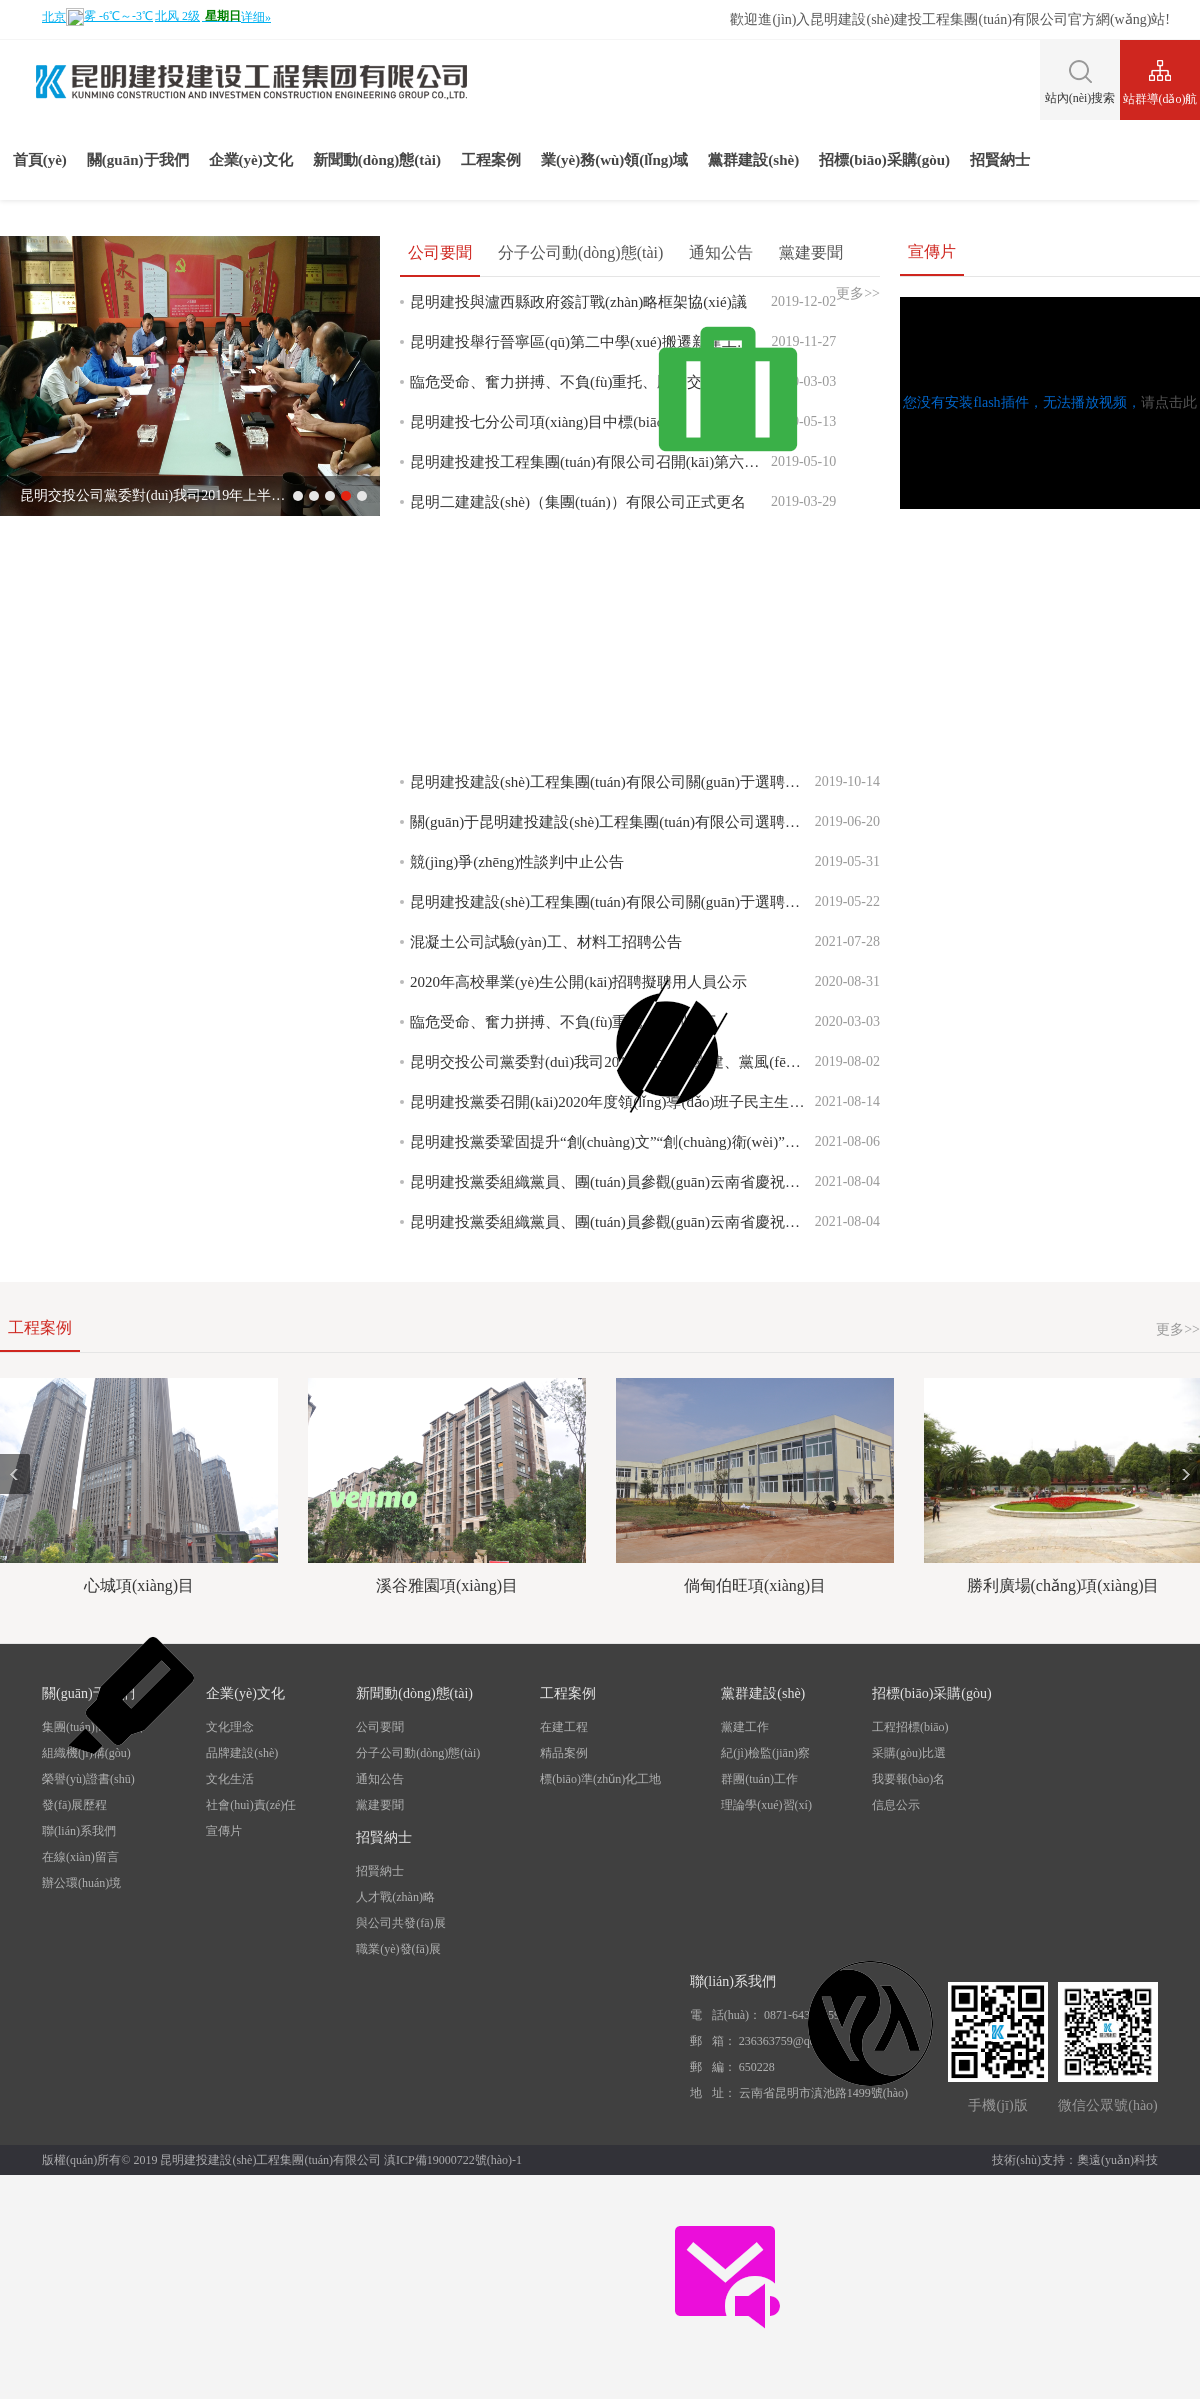 This screenshot has height=2399, width=1200. What do you see at coordinates (672, 1046) in the screenshot?
I see `open the triller app` at bounding box center [672, 1046].